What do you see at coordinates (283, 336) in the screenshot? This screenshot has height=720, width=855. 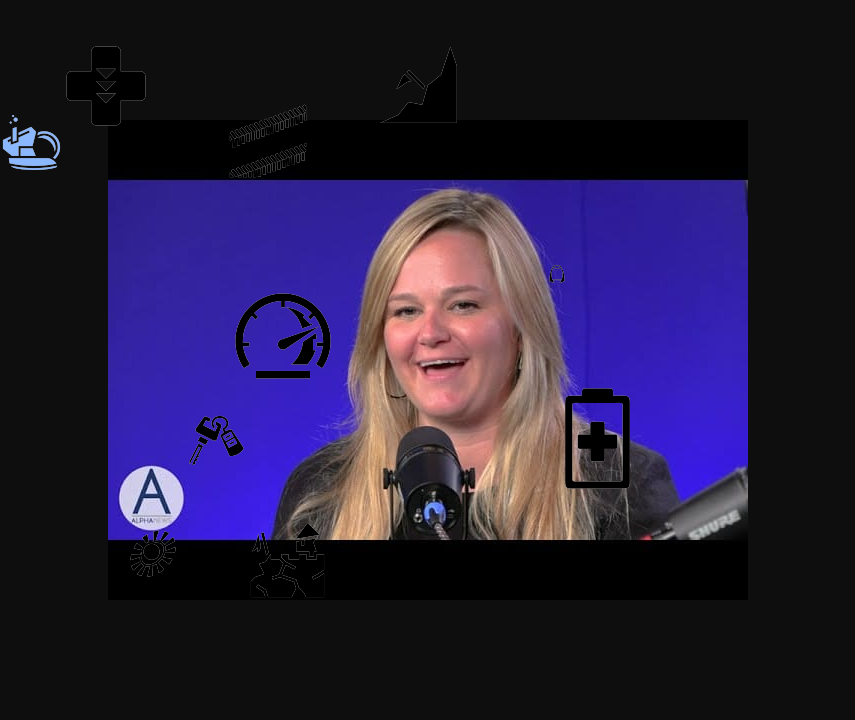 I see `view speed or performance metrics` at bounding box center [283, 336].